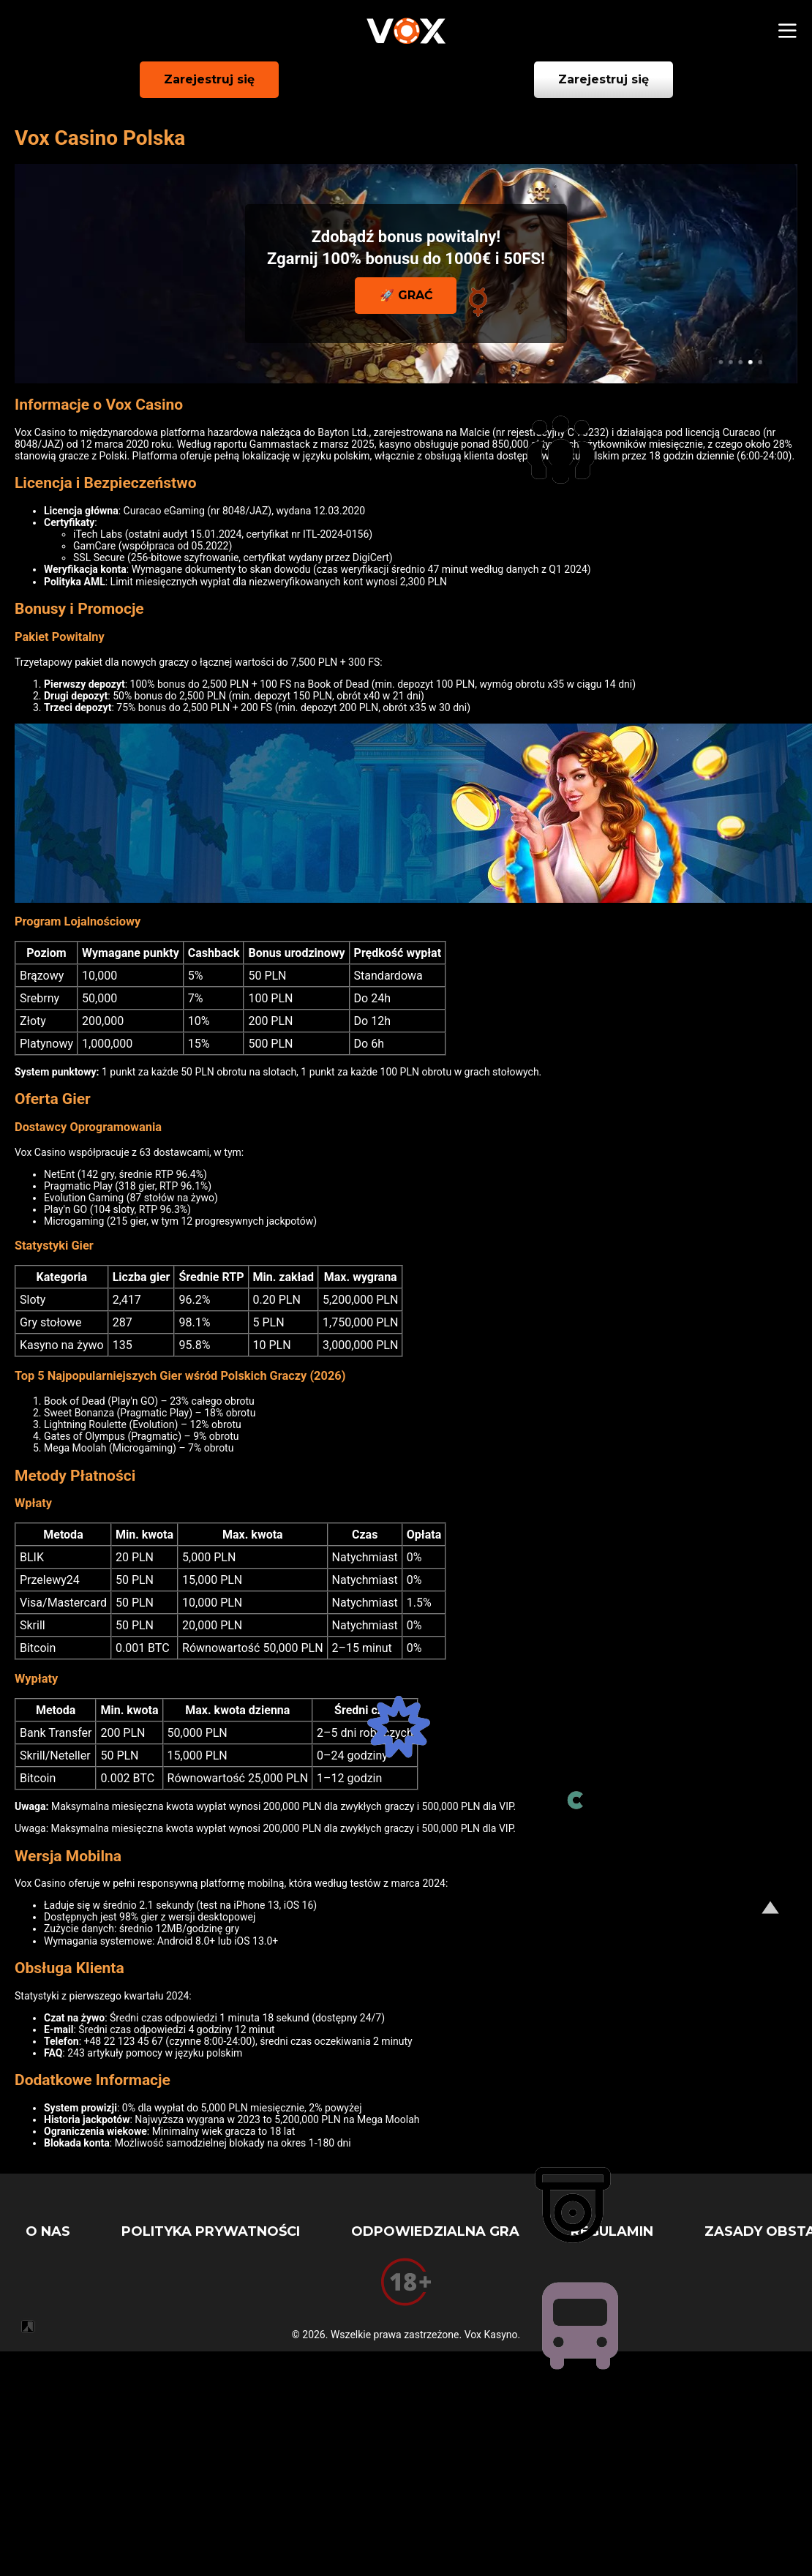 The image size is (812, 2576). What do you see at coordinates (573, 2205) in the screenshot?
I see `access security camera settings` at bounding box center [573, 2205].